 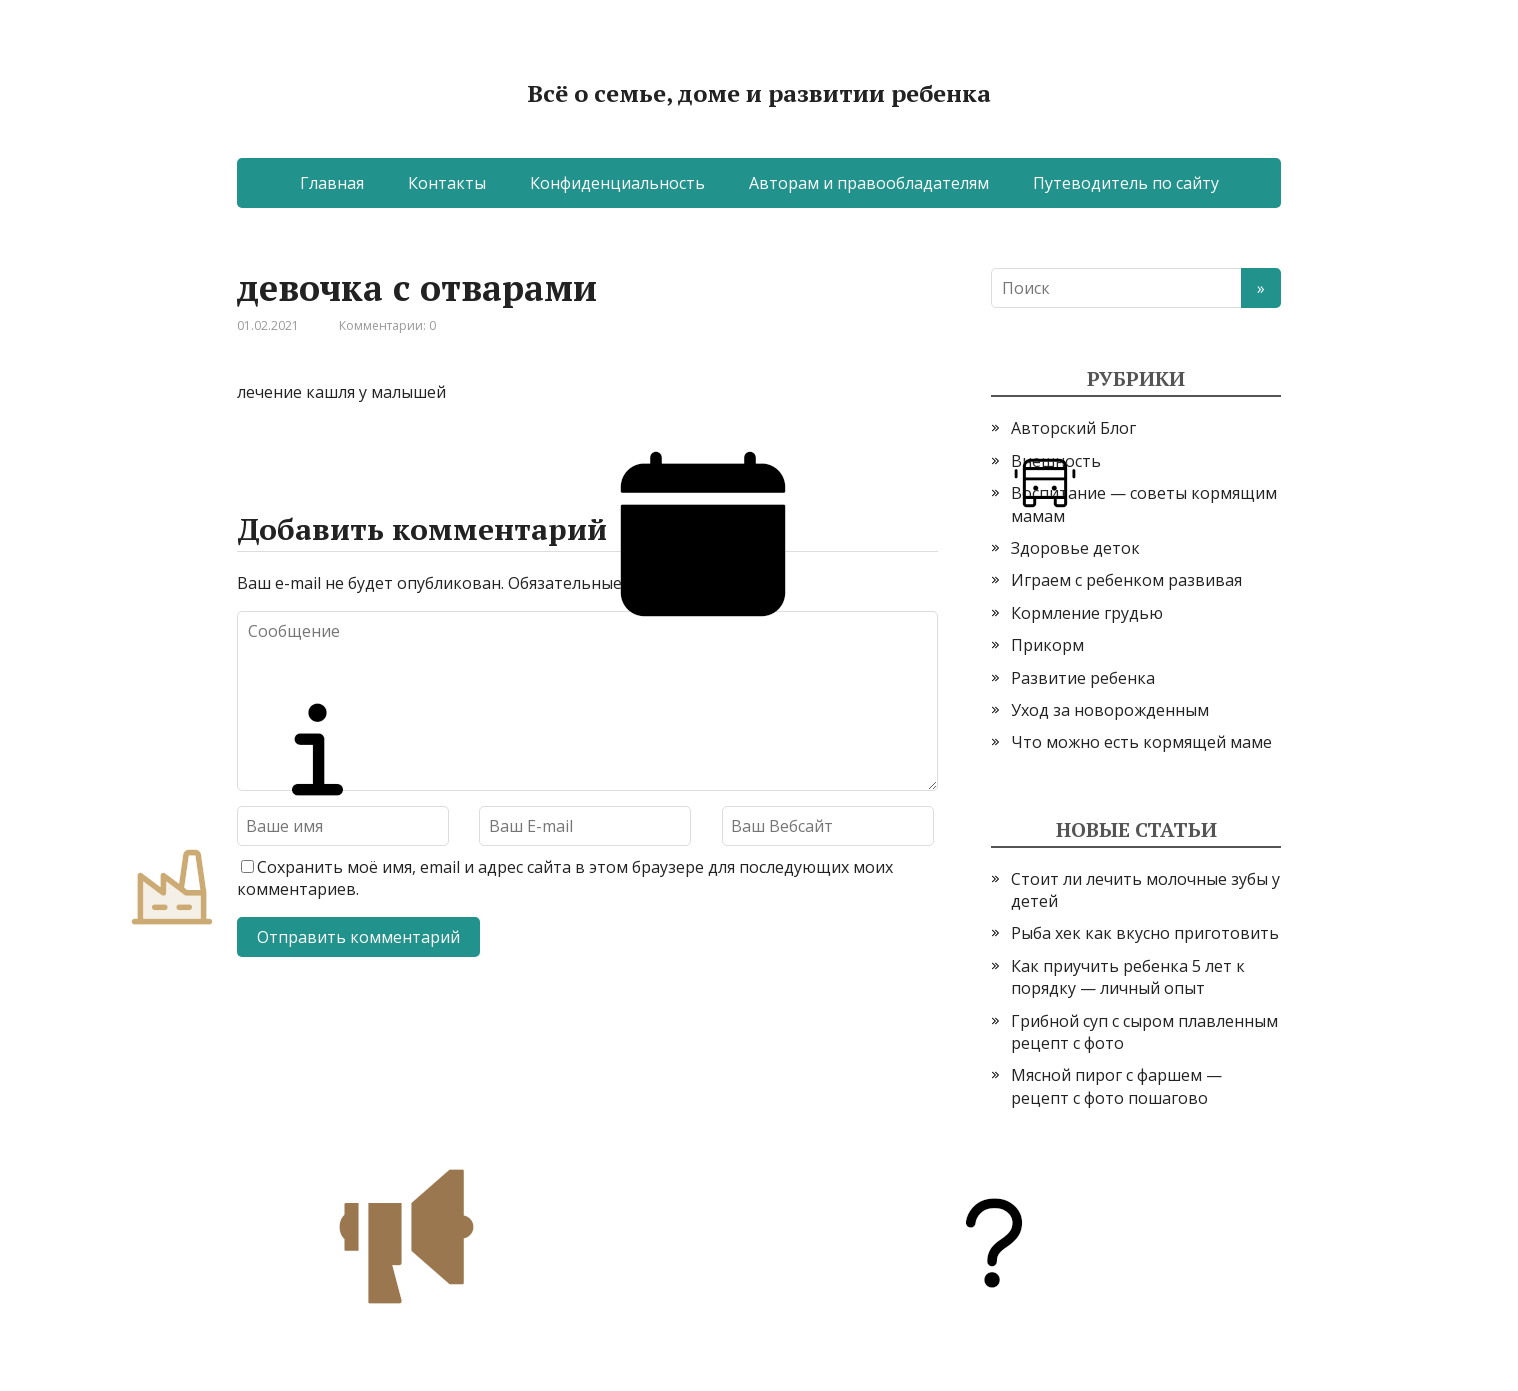 I want to click on view bus routes or schedules, so click(x=1045, y=483).